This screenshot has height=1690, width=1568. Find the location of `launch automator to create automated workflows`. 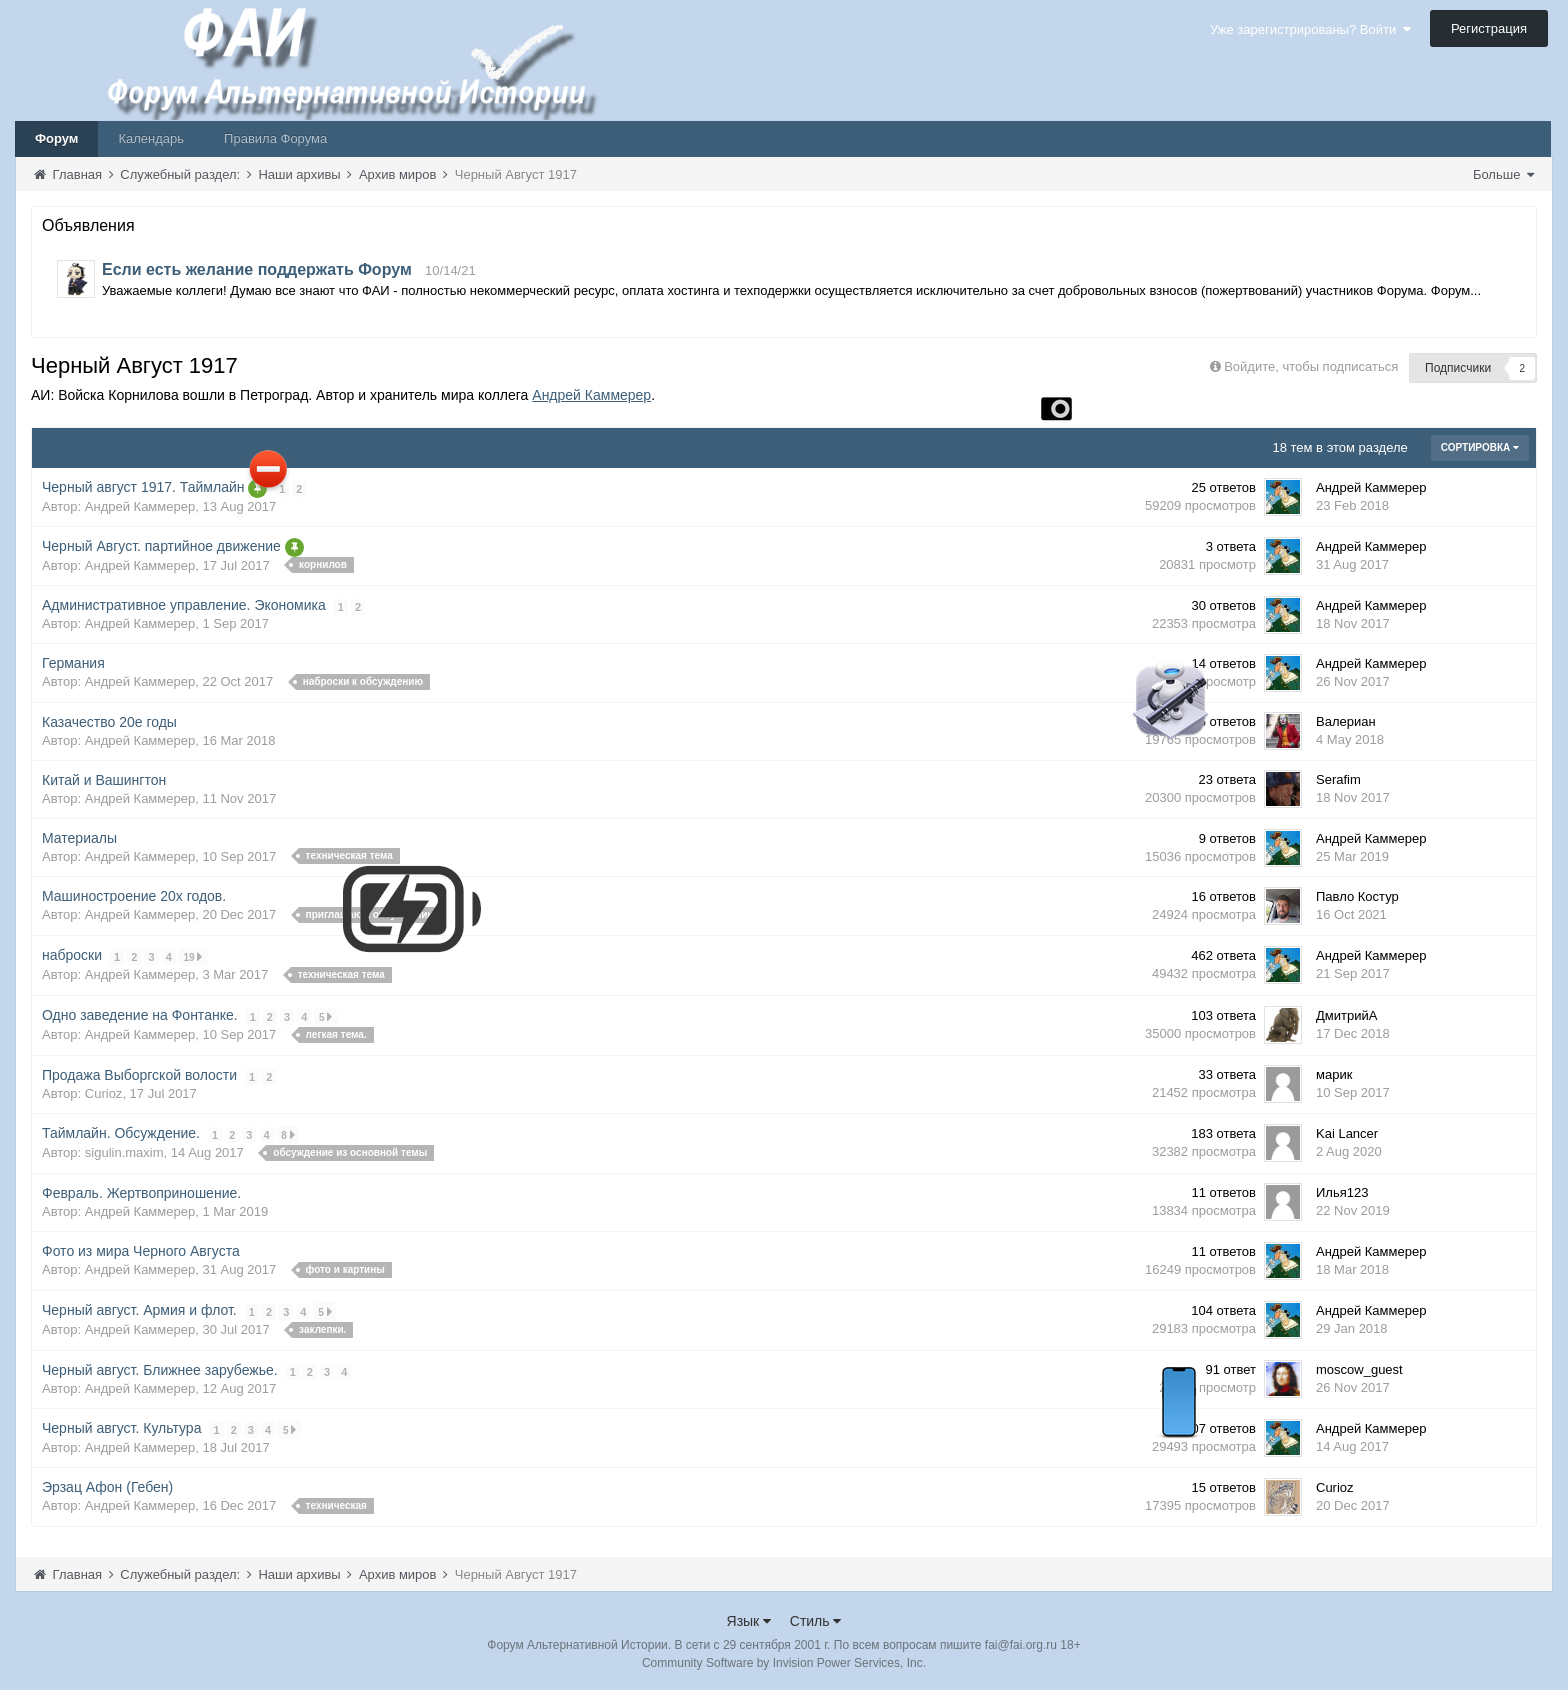

launch automator to create automated workflows is located at coordinates (1170, 700).